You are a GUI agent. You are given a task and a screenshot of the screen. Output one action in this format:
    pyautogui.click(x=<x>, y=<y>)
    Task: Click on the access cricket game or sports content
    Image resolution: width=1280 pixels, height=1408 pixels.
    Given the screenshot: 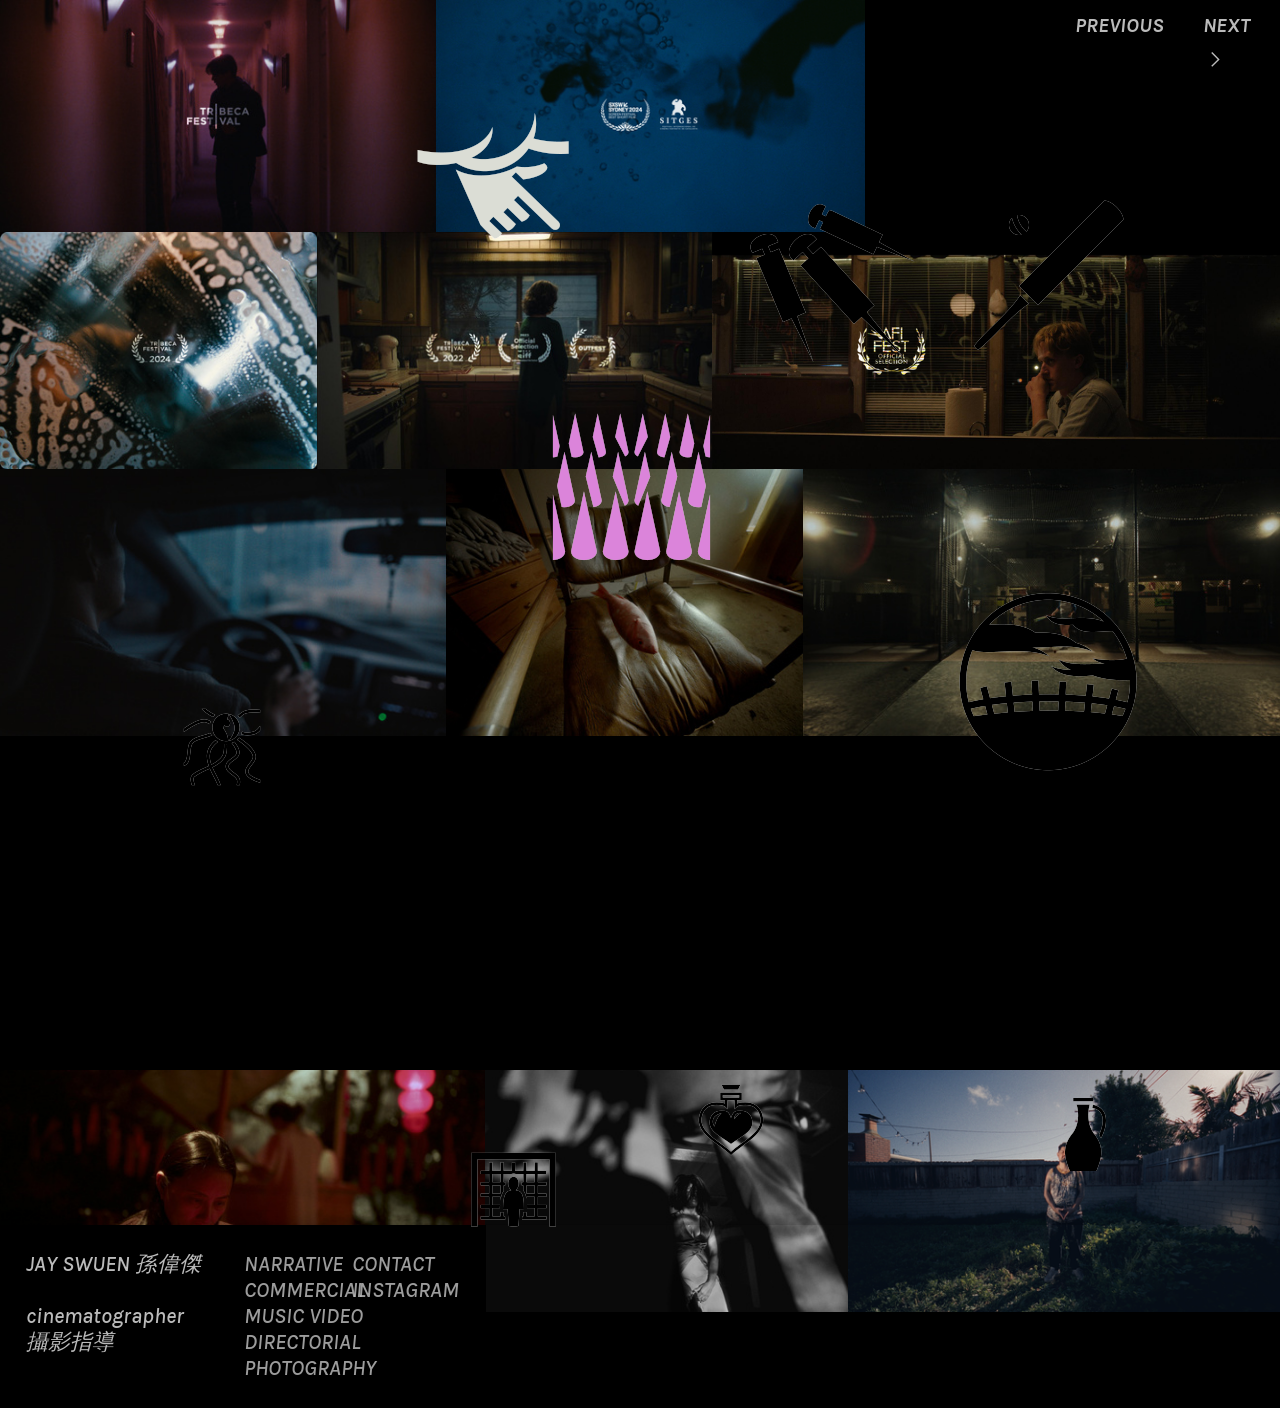 What is the action you would take?
    pyautogui.click(x=1049, y=275)
    